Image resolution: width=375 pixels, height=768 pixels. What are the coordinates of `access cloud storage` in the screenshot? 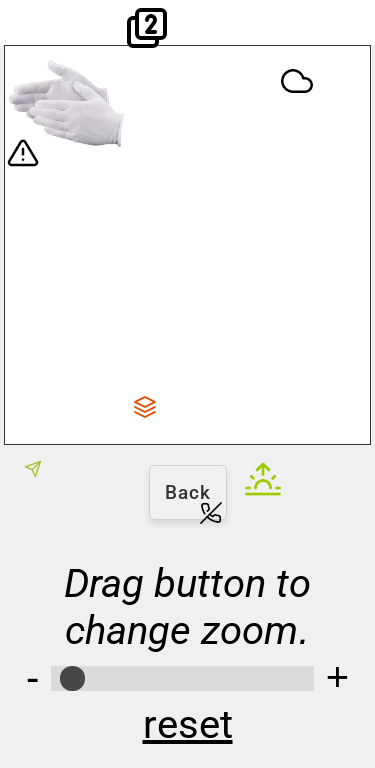 It's located at (297, 81).